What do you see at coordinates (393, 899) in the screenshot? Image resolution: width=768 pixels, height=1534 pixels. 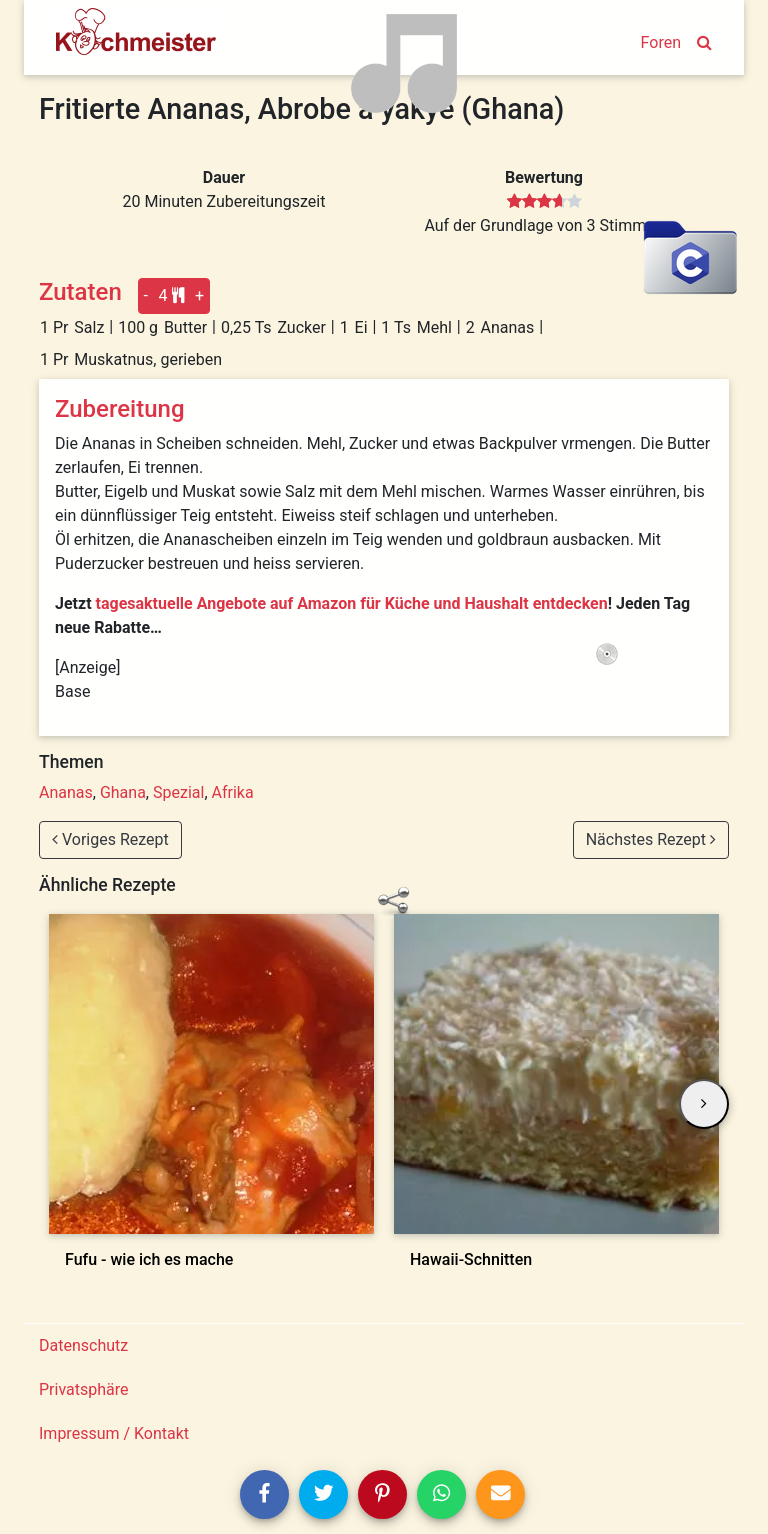 I see `access sharing and network preferences` at bounding box center [393, 899].